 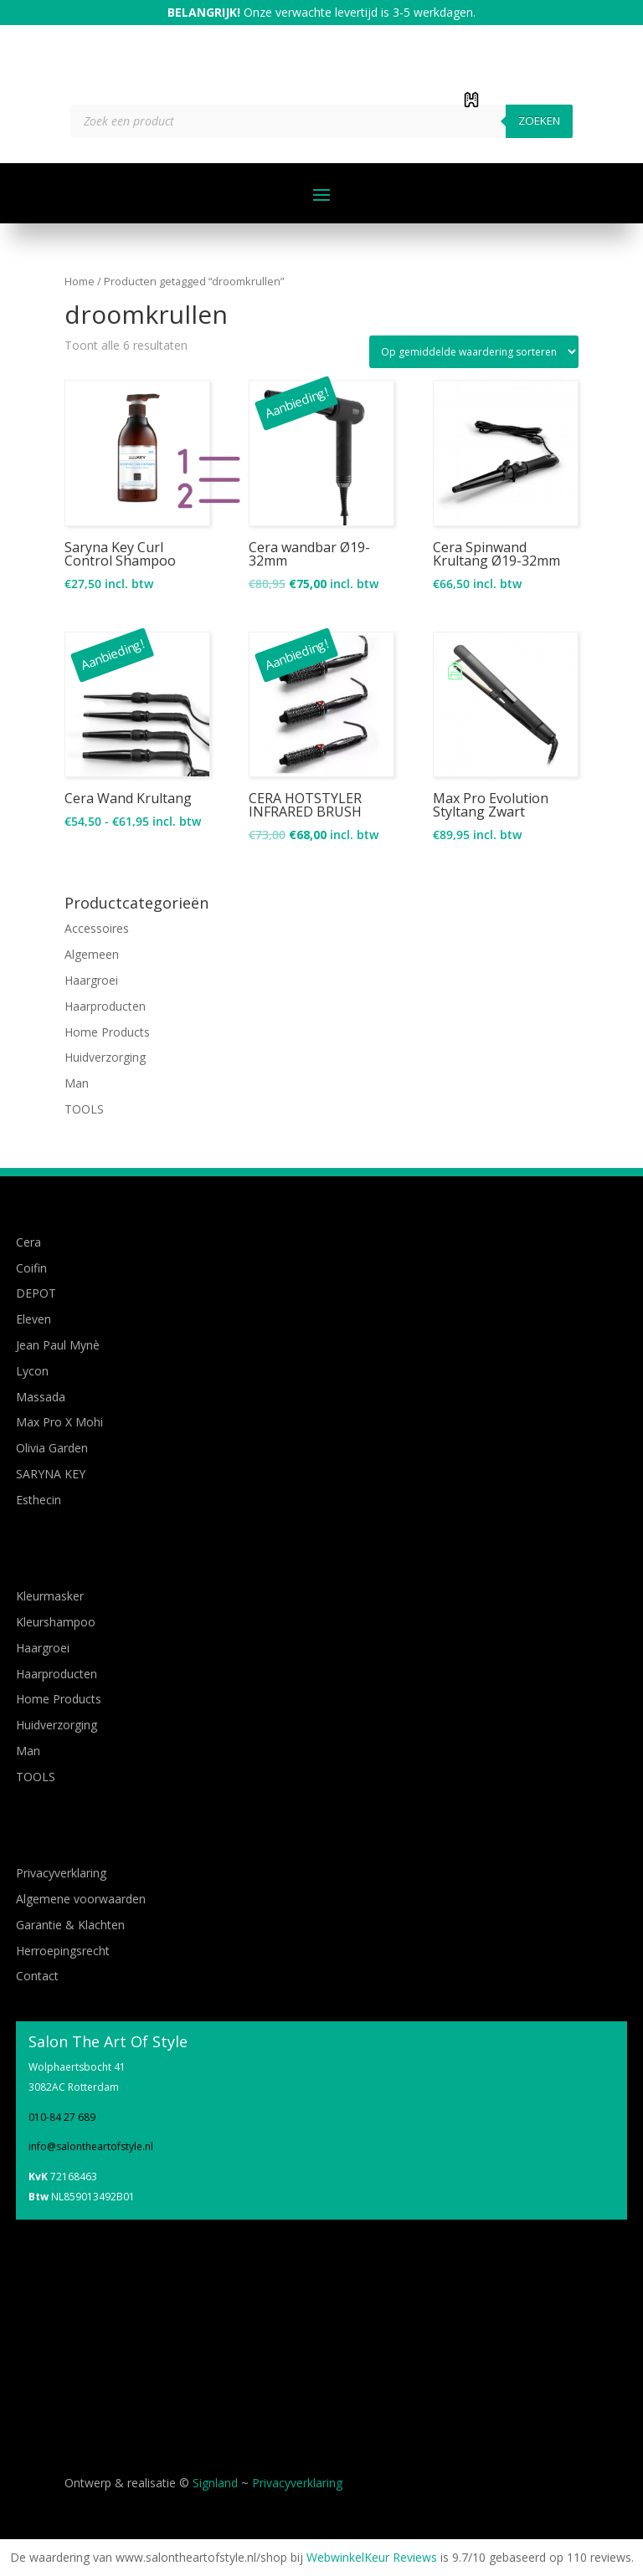 What do you see at coordinates (455, 671) in the screenshot?
I see `access your inventory or stored items` at bounding box center [455, 671].